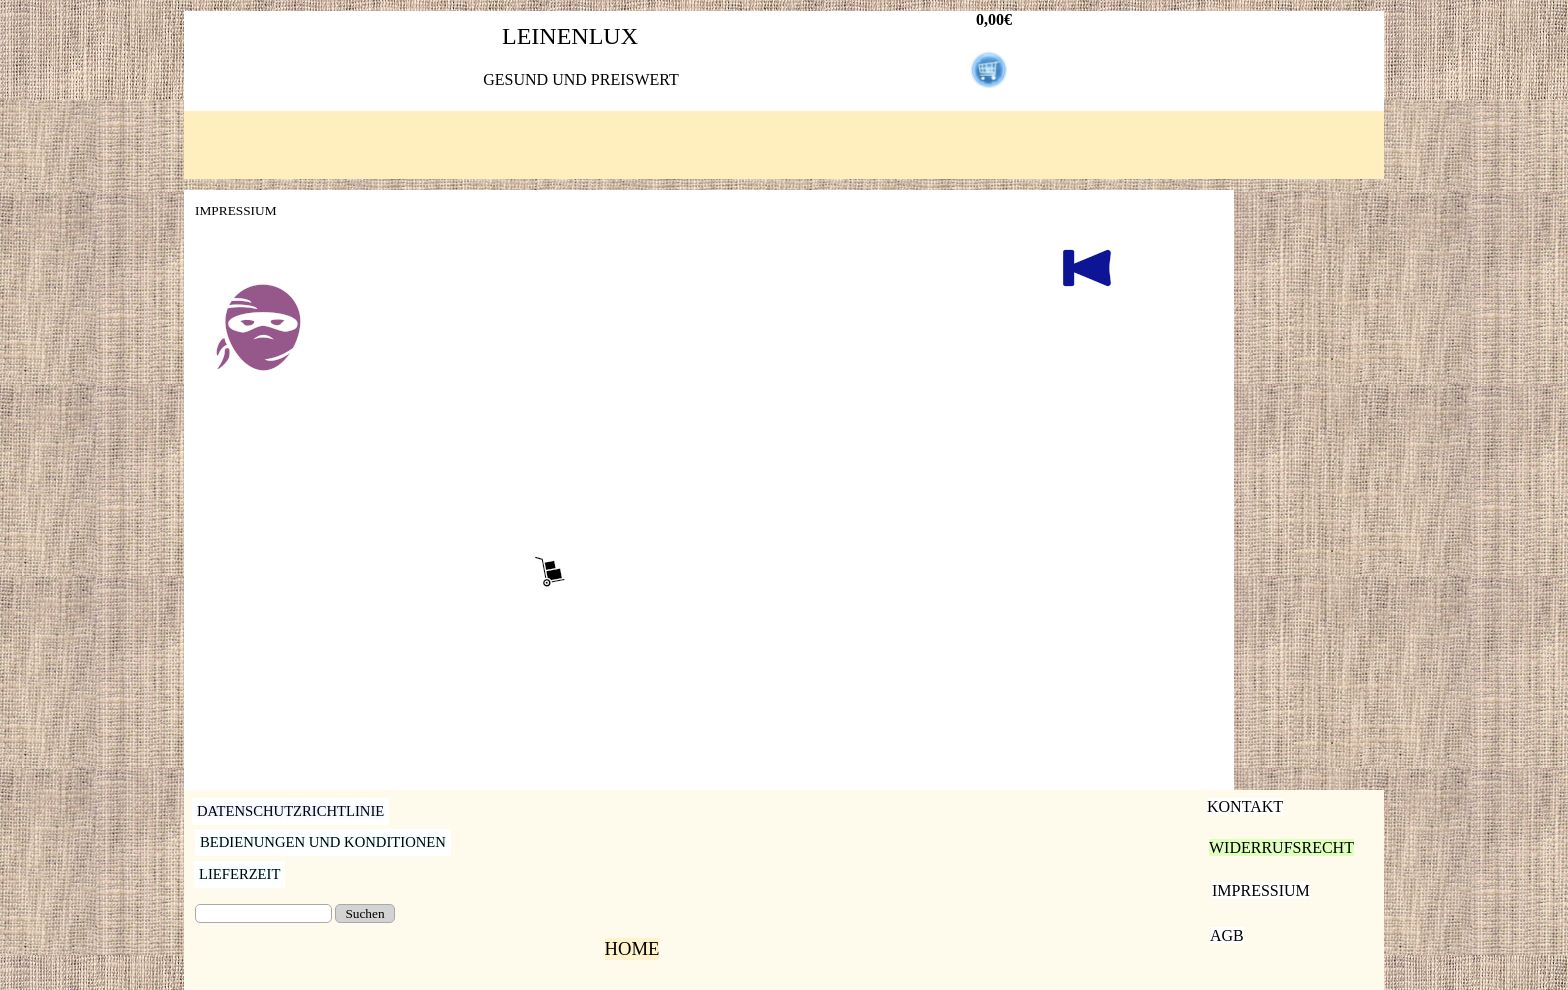  I want to click on view shipping or delivery options, so click(550, 570).